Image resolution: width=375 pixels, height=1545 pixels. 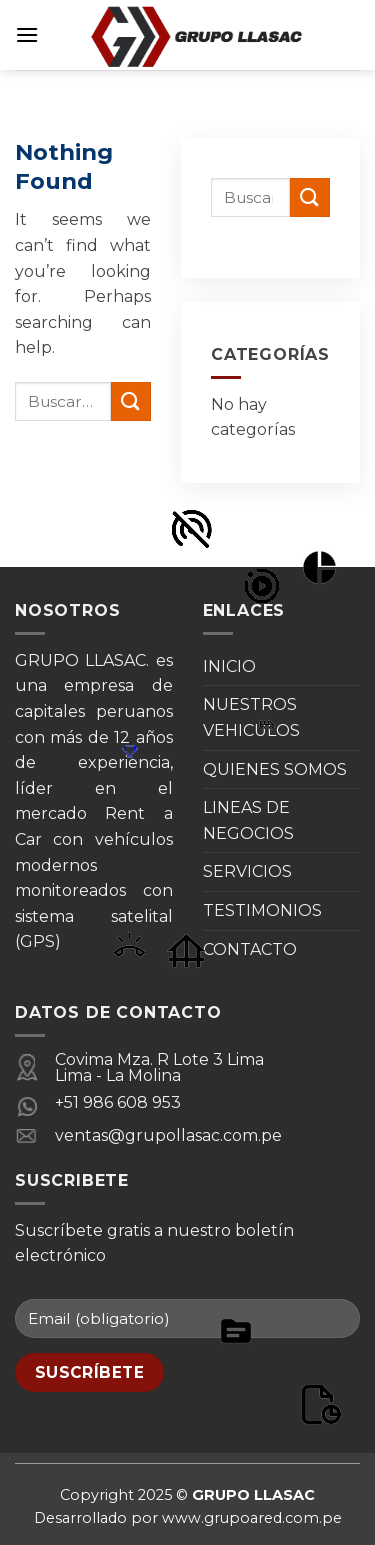 What do you see at coordinates (319, 567) in the screenshot?
I see `view data breakdown or statistics` at bounding box center [319, 567].